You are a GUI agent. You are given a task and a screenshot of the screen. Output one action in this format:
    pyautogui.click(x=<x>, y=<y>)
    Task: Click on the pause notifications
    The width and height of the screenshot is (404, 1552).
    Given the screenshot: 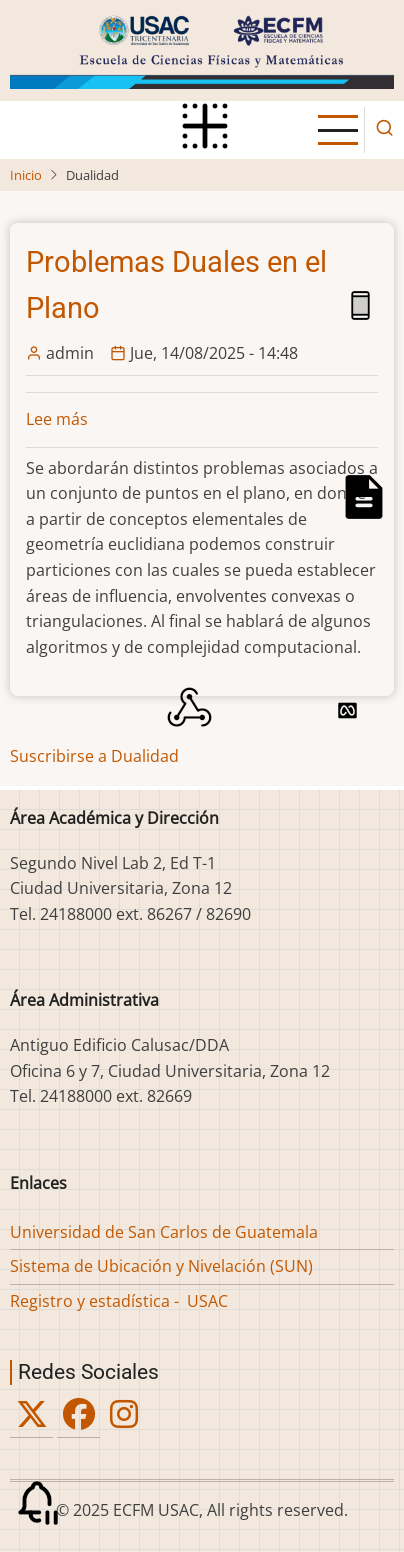 What is the action you would take?
    pyautogui.click(x=37, y=1502)
    